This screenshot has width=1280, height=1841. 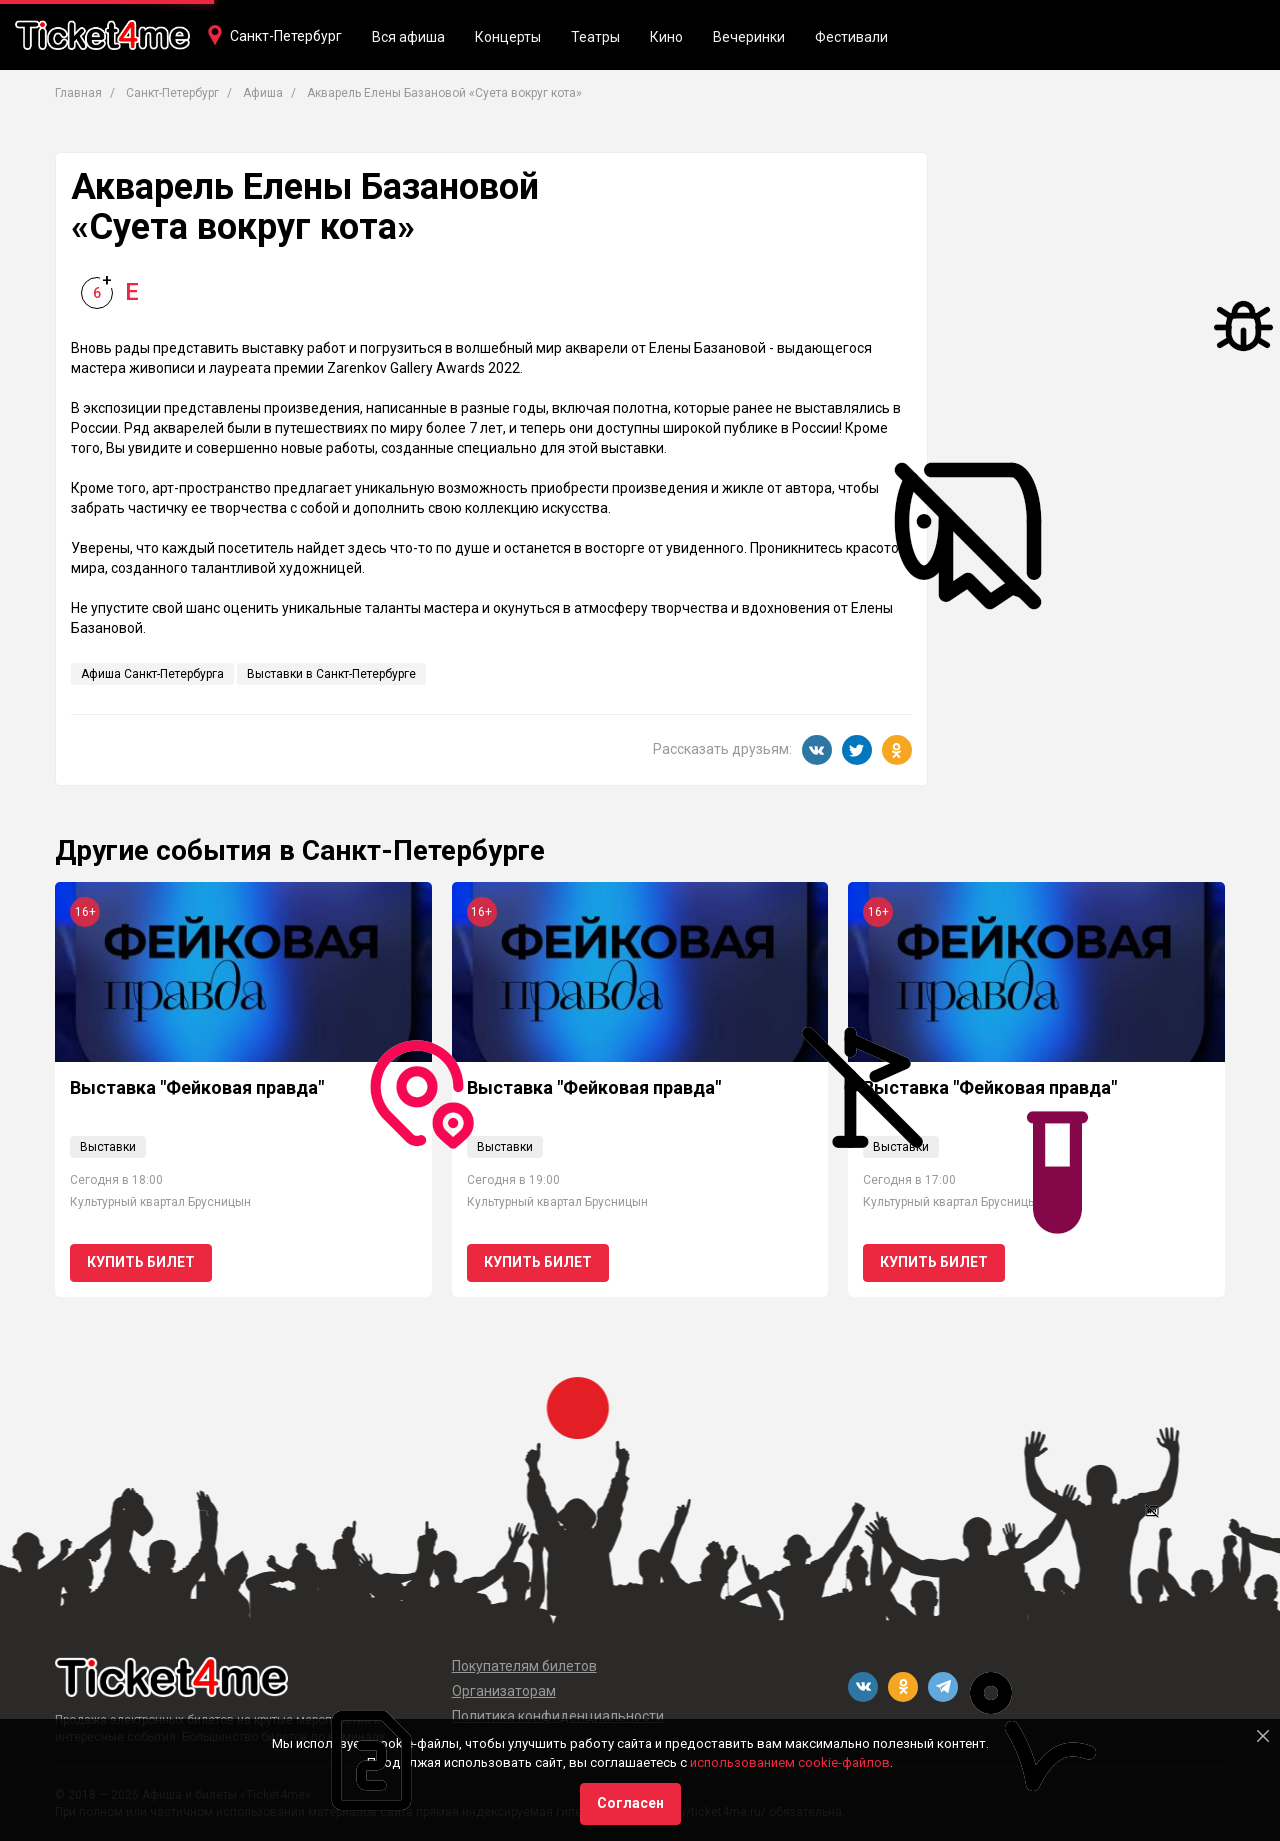 I want to click on indicates secondary SIM card slot, so click(x=371, y=1760).